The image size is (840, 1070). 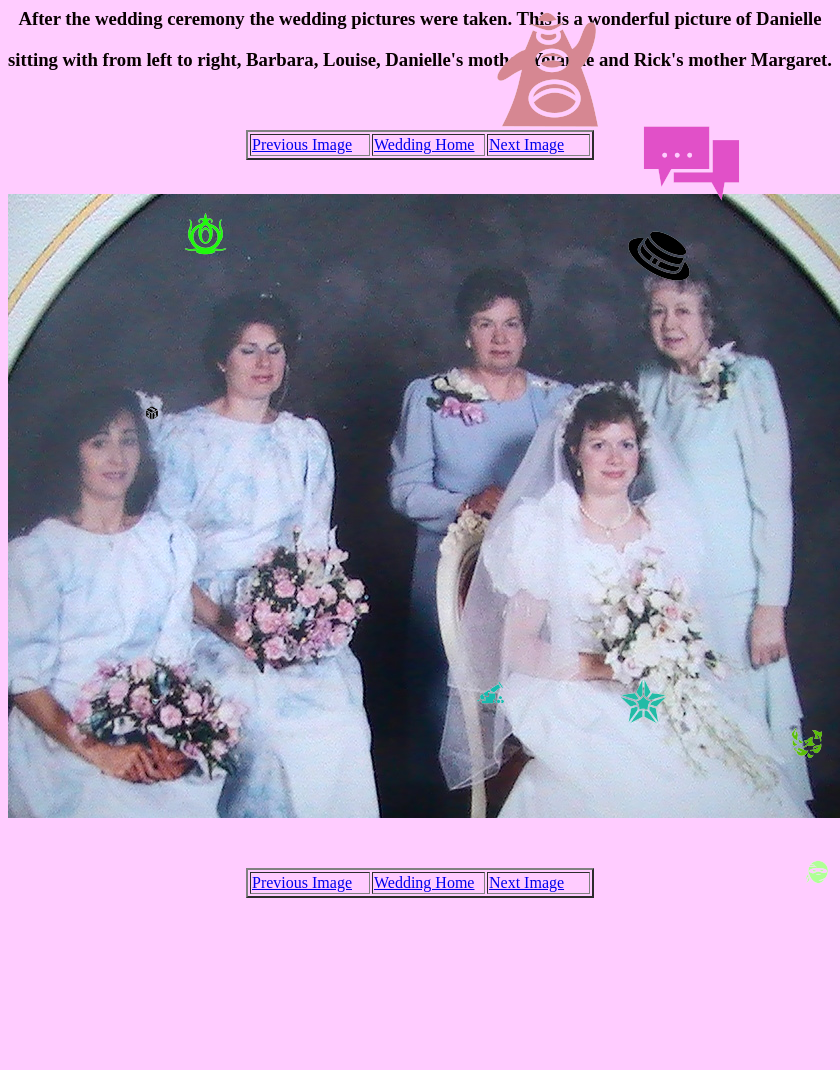 What do you see at coordinates (152, 413) in the screenshot?
I see `roll dice or randomize selection` at bounding box center [152, 413].